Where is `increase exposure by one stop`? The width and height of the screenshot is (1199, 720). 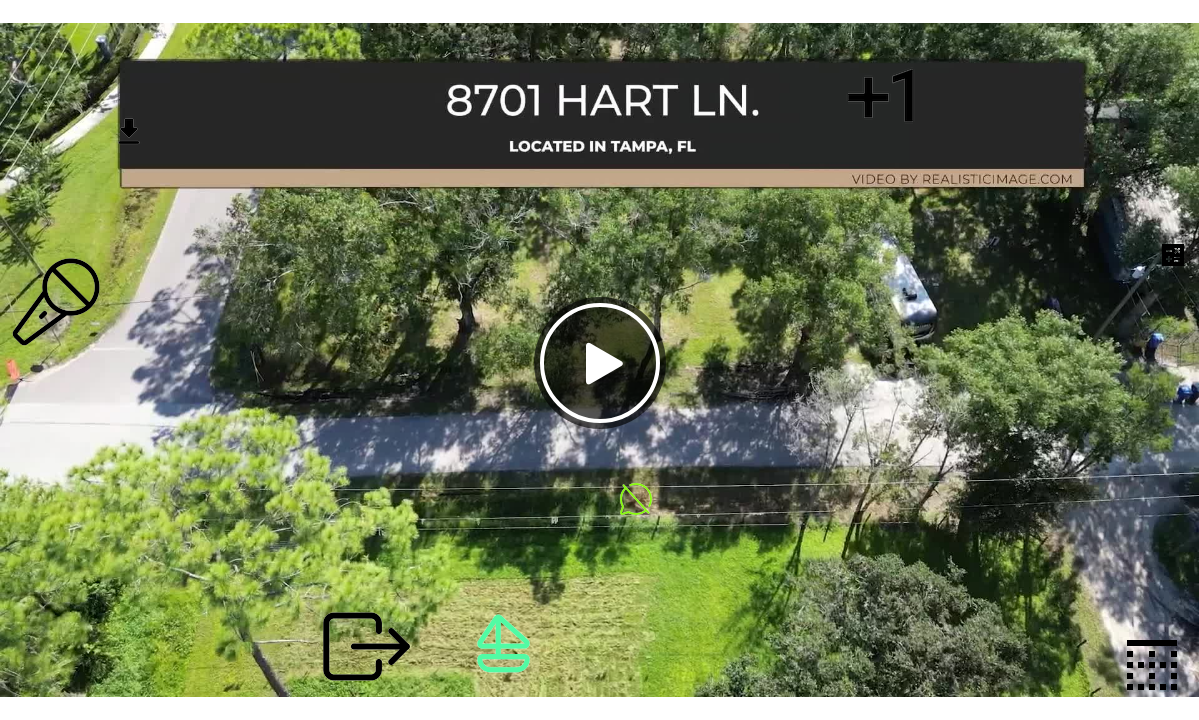
increase exposure by one stop is located at coordinates (880, 97).